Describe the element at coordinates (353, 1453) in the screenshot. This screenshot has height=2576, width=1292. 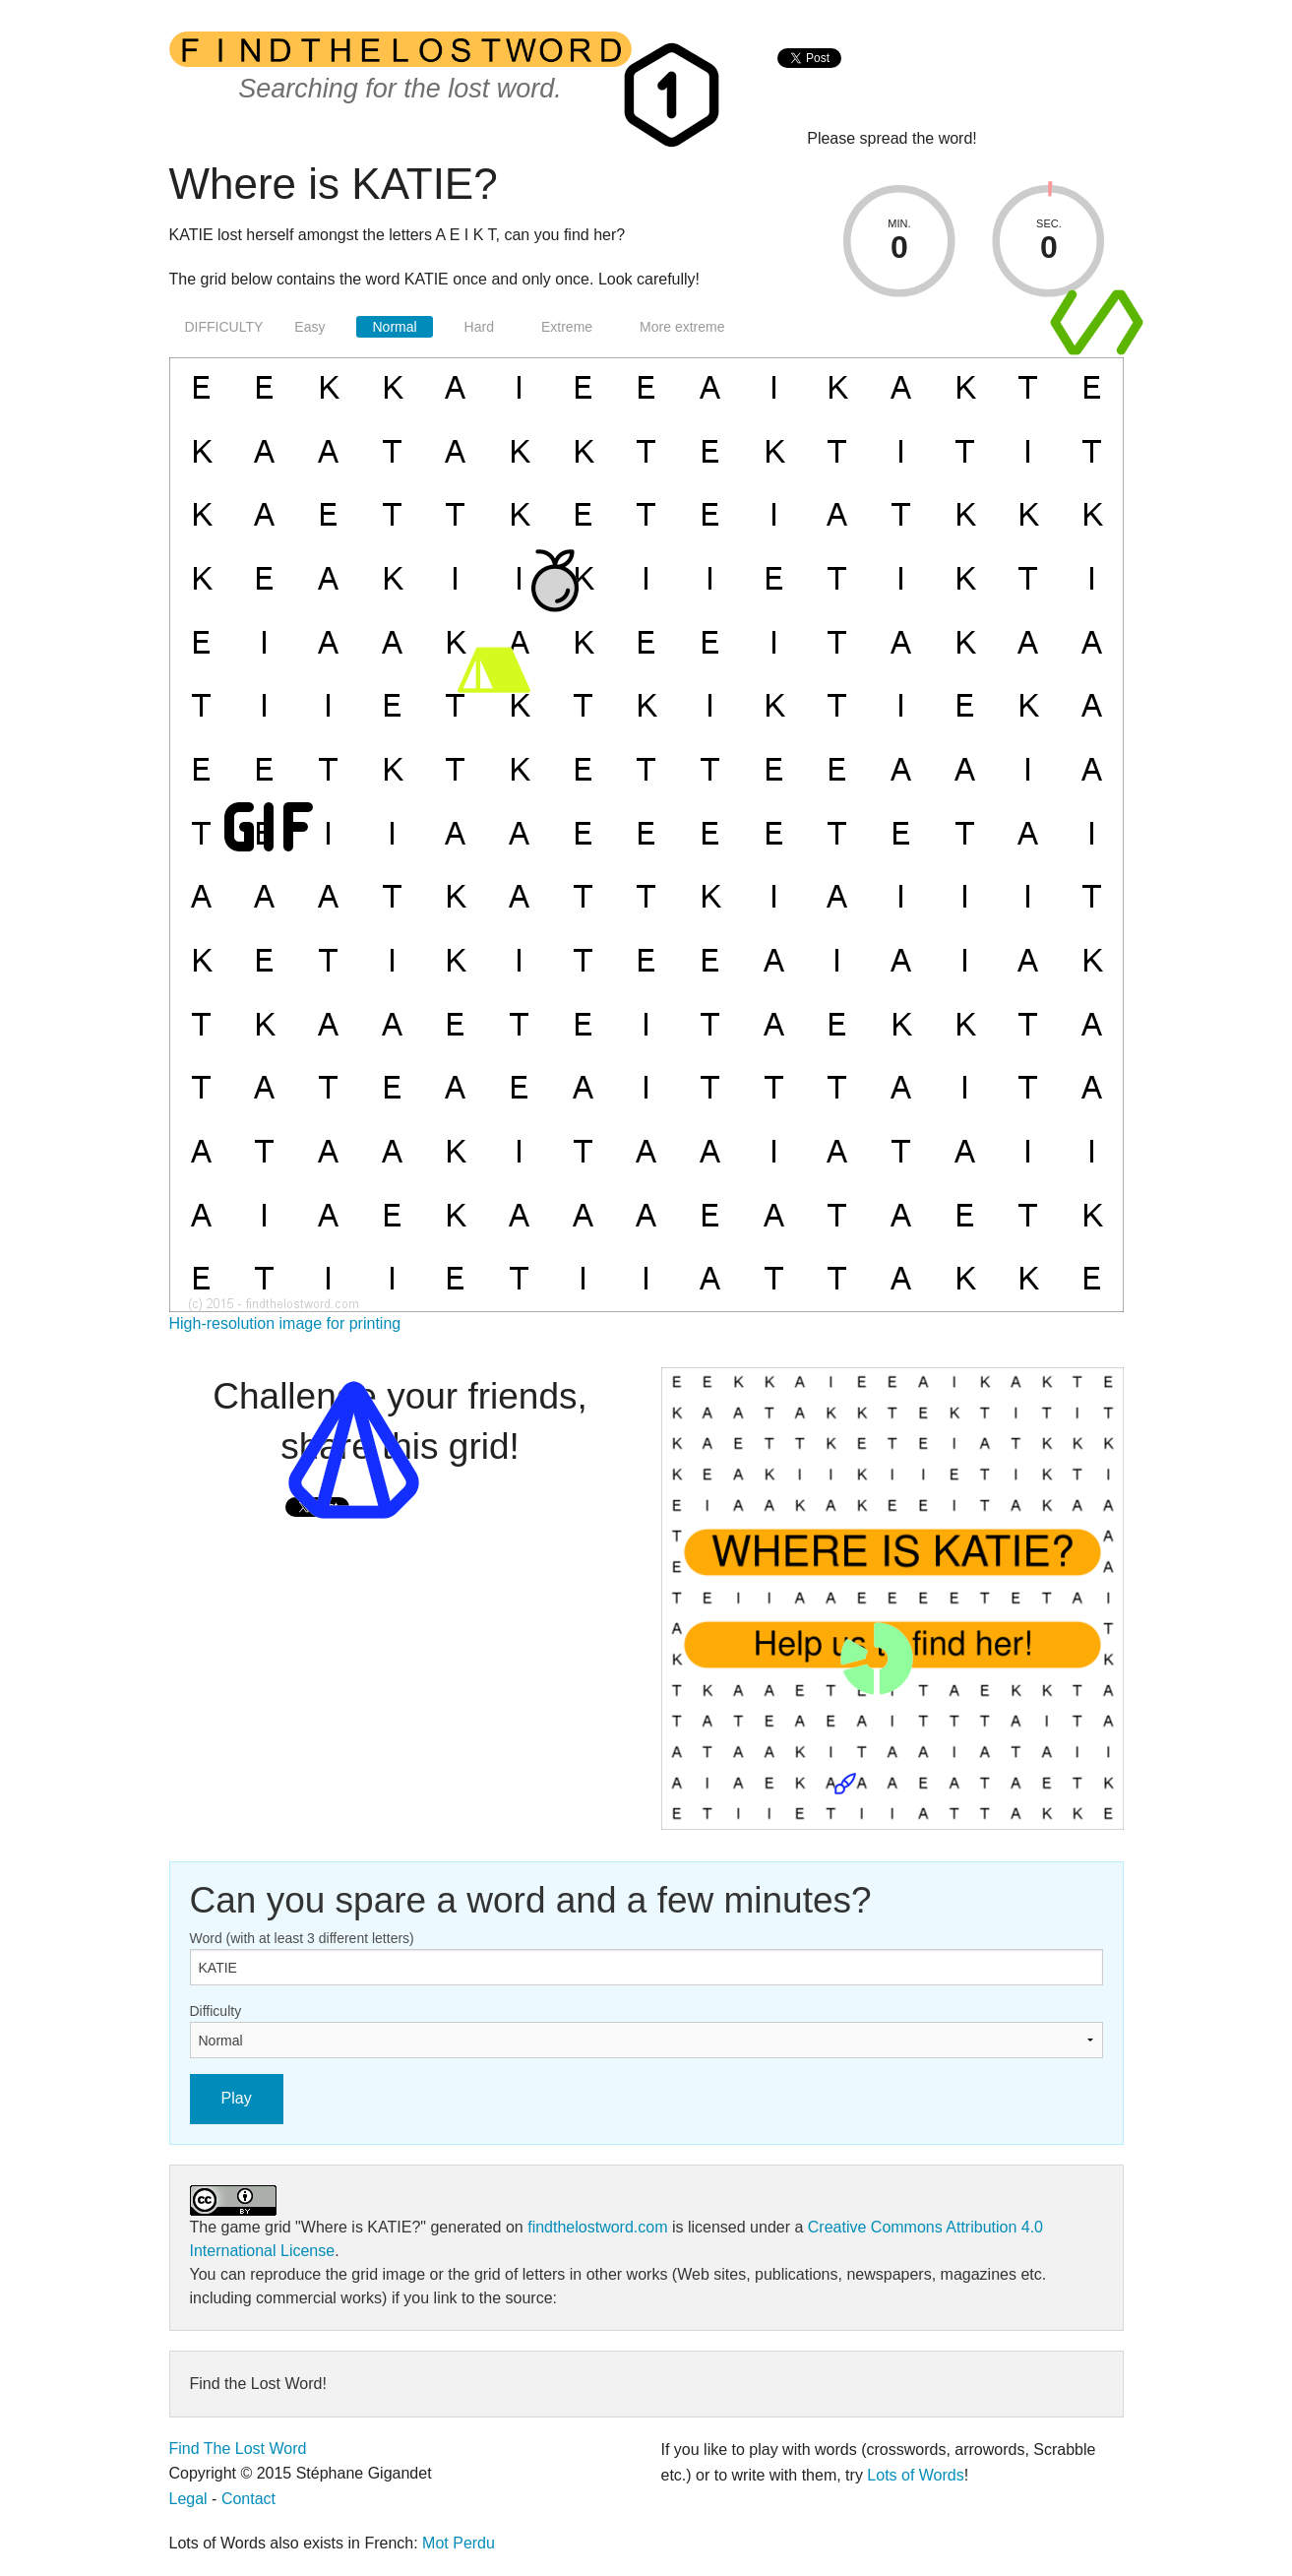
I see `view 3D shape or geometric object` at that location.